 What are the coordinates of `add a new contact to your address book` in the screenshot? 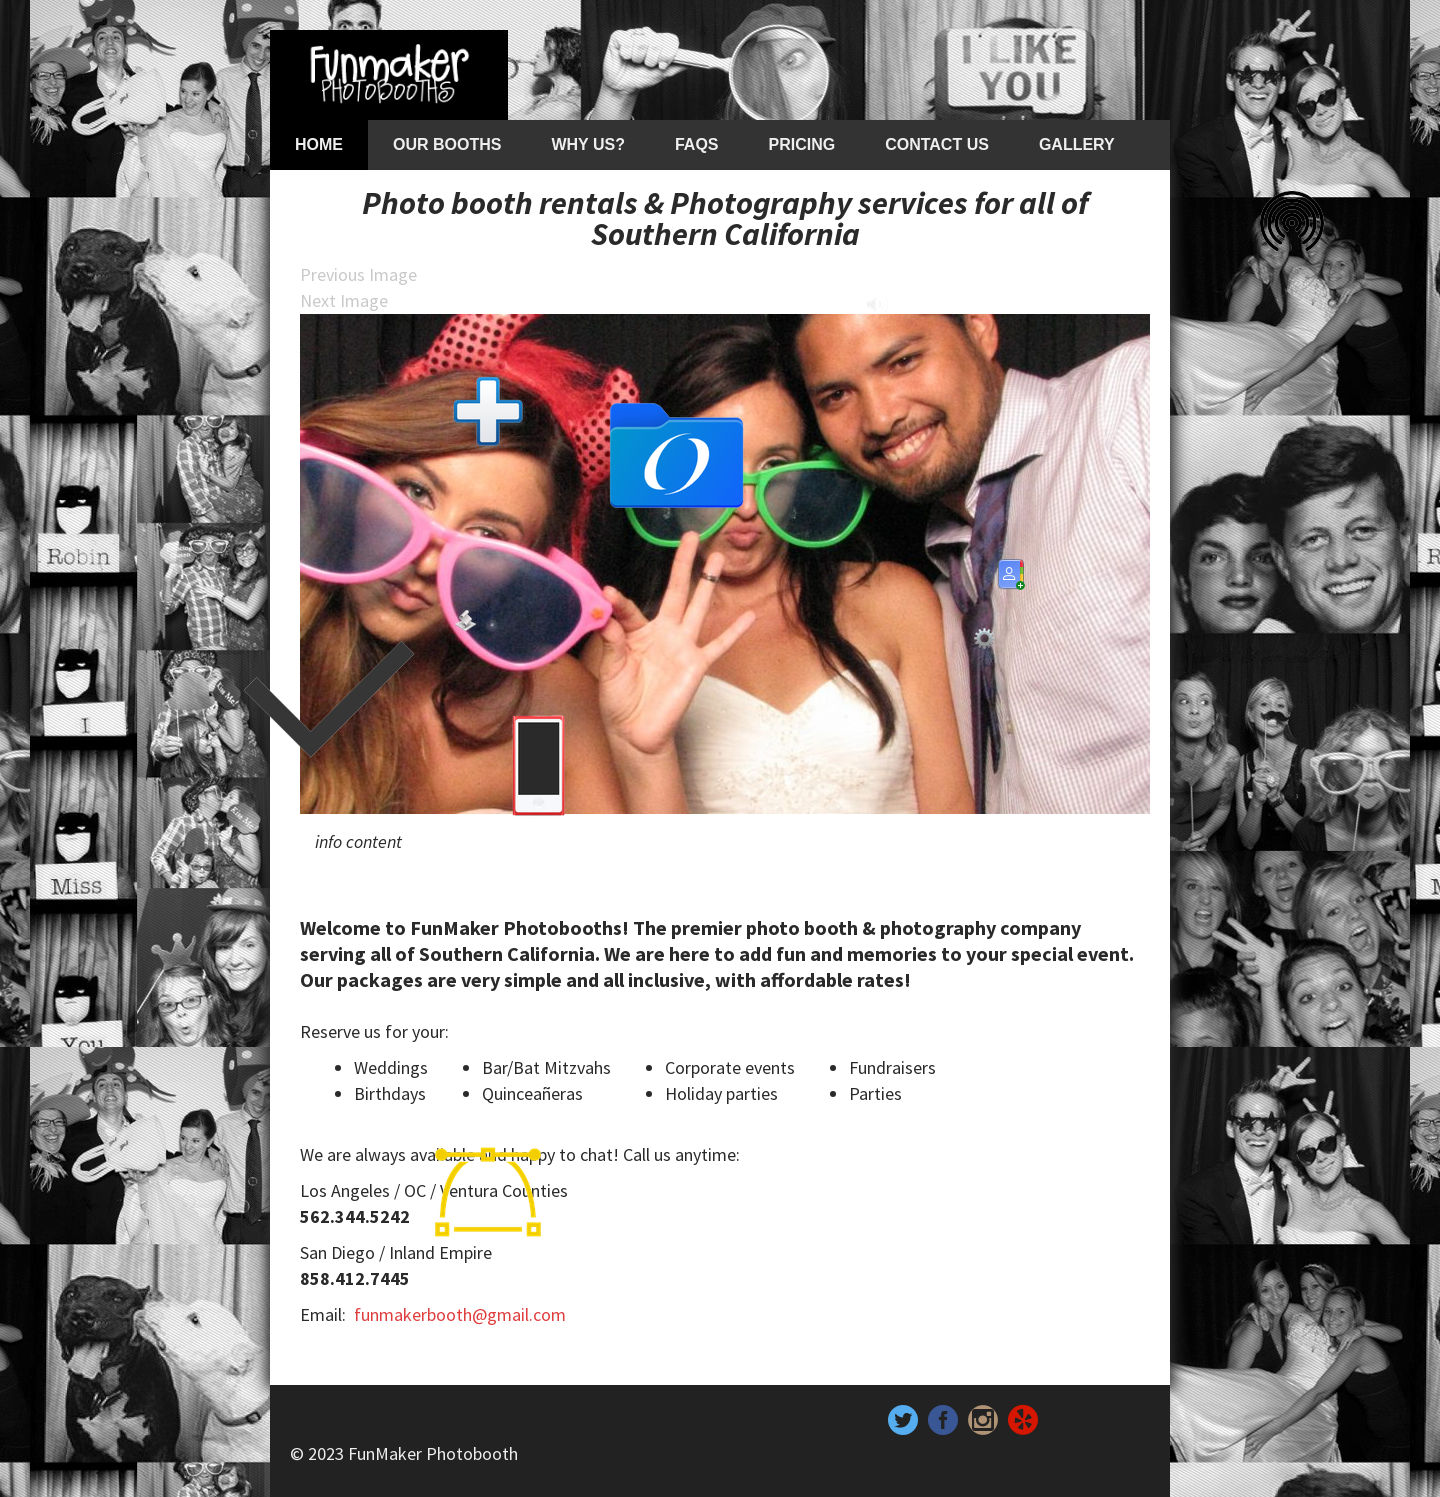 It's located at (1011, 574).